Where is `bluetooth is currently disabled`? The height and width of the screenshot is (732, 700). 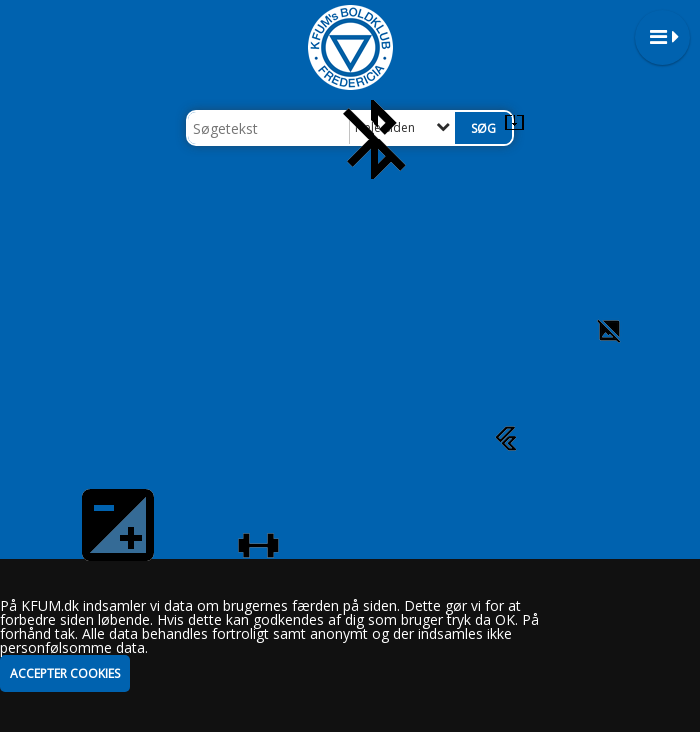 bluetooth is currently disabled is located at coordinates (374, 139).